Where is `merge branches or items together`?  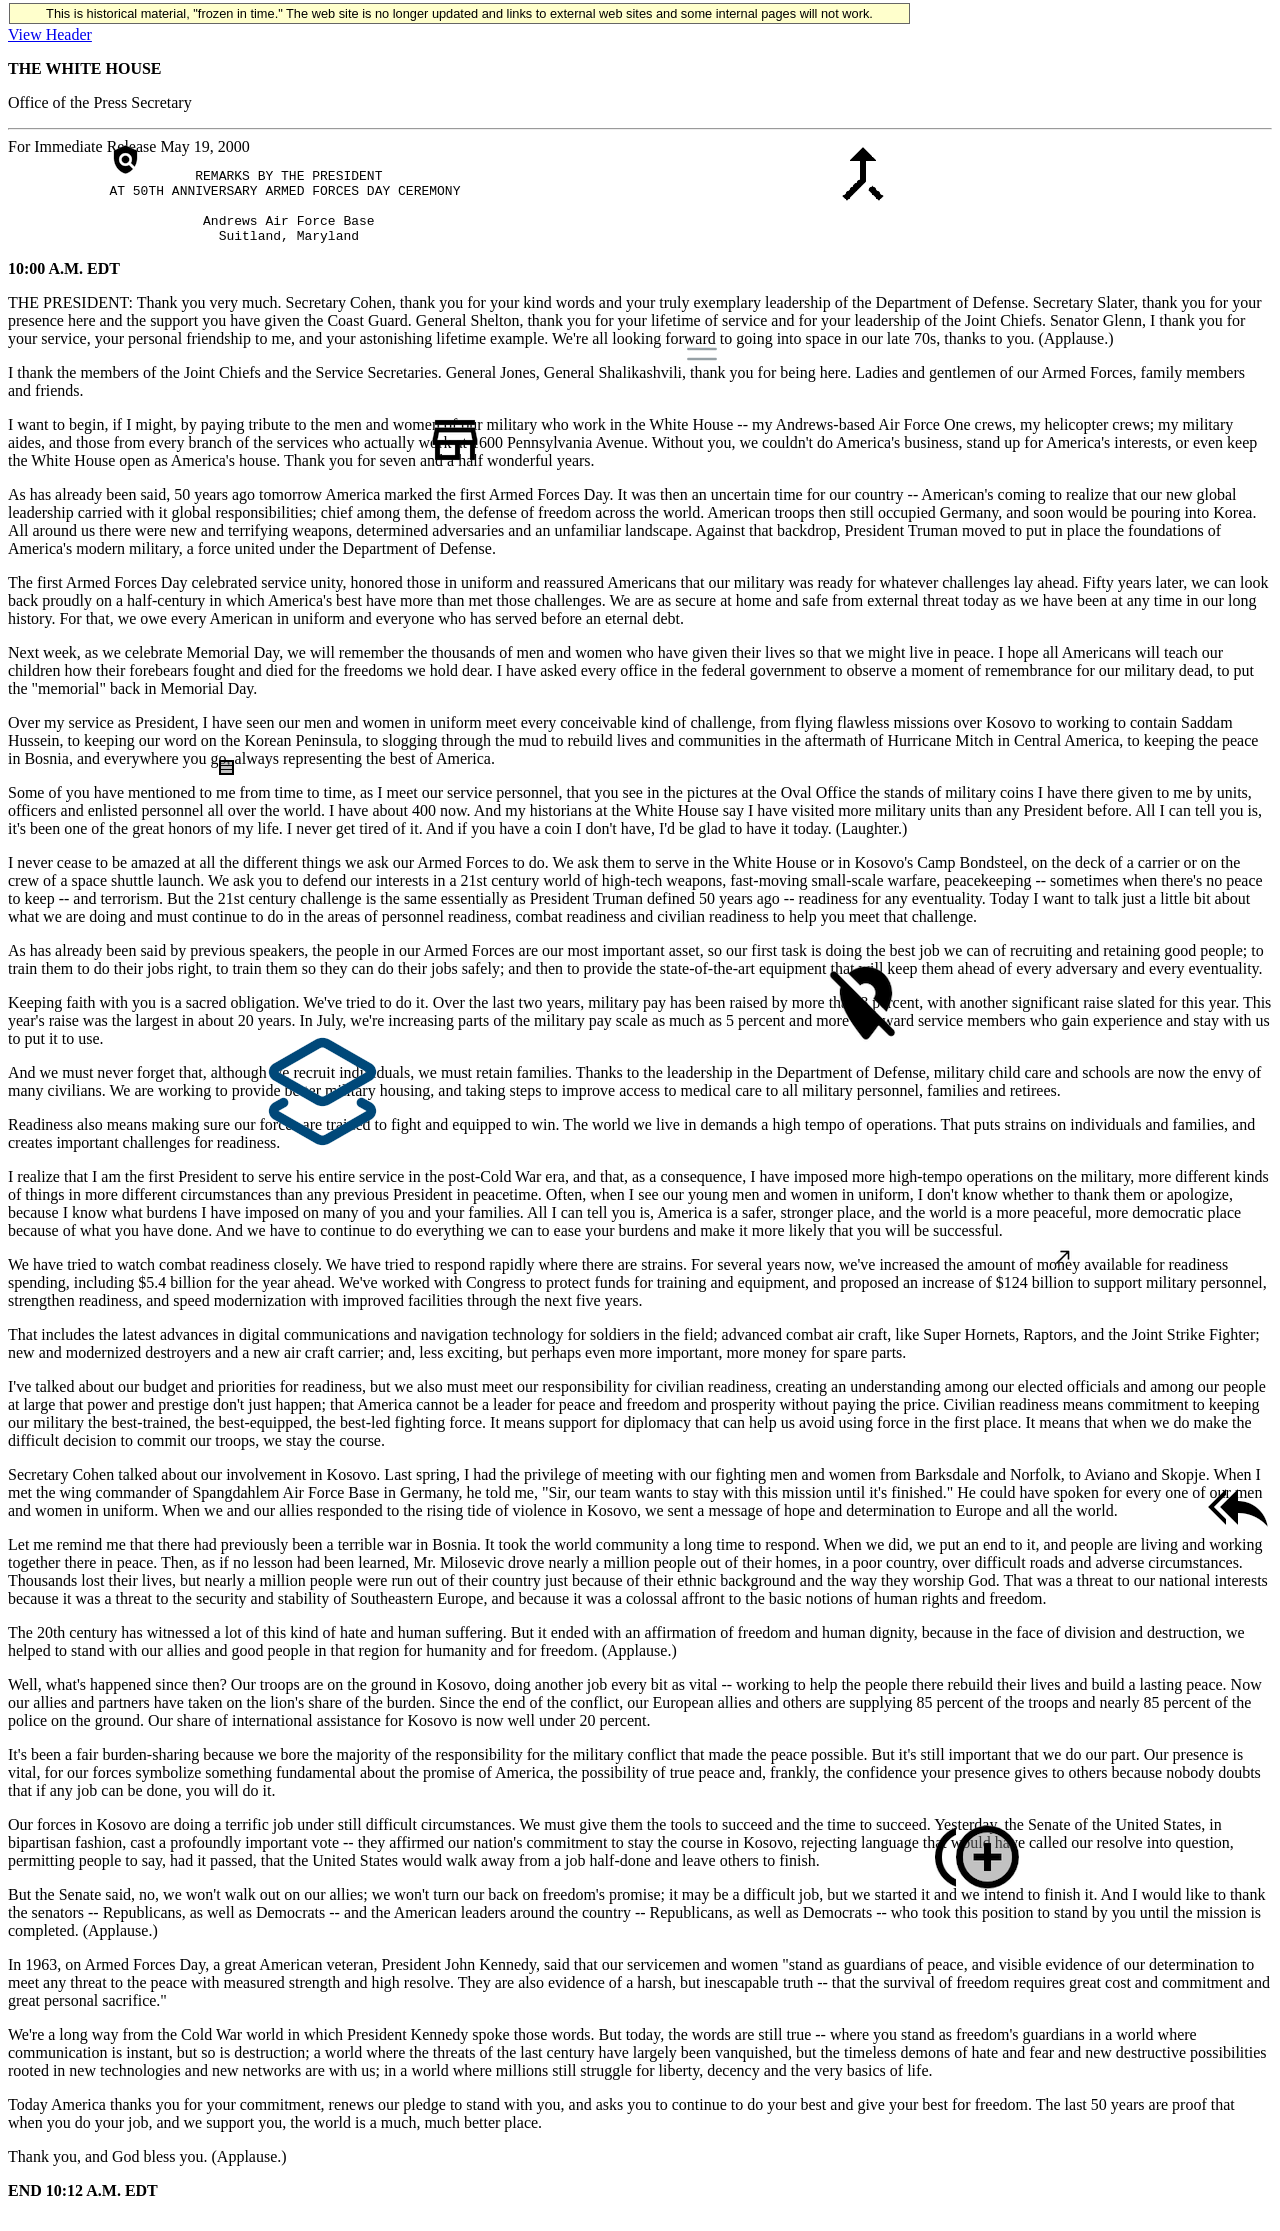
merge branches or items together is located at coordinates (863, 174).